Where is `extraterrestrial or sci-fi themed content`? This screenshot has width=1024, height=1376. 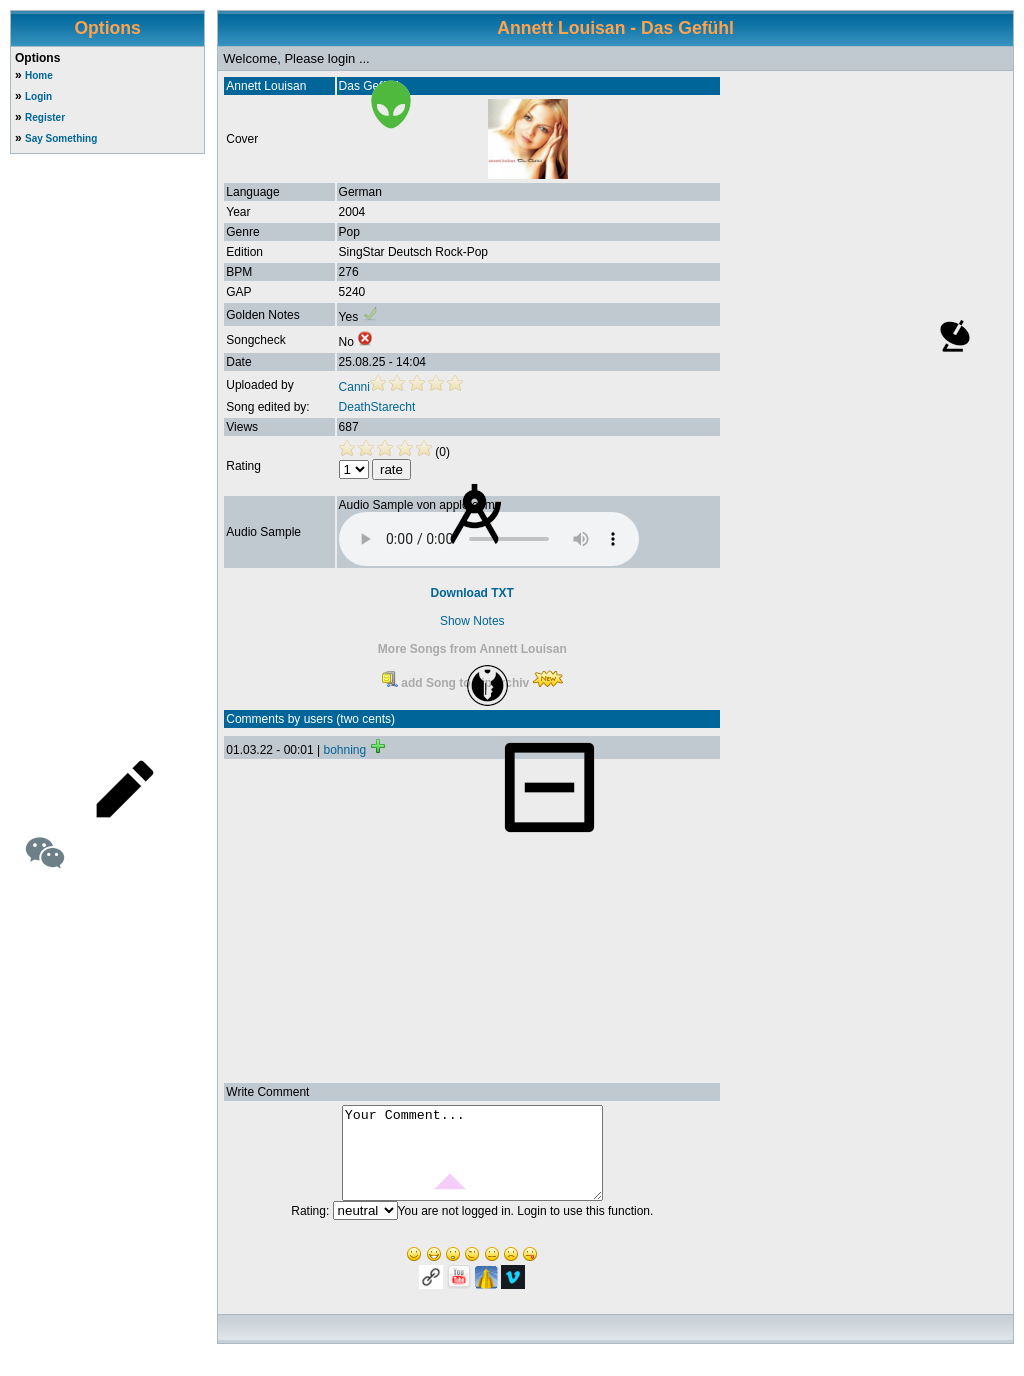
extraterrestrial or sci-fi themed content is located at coordinates (391, 104).